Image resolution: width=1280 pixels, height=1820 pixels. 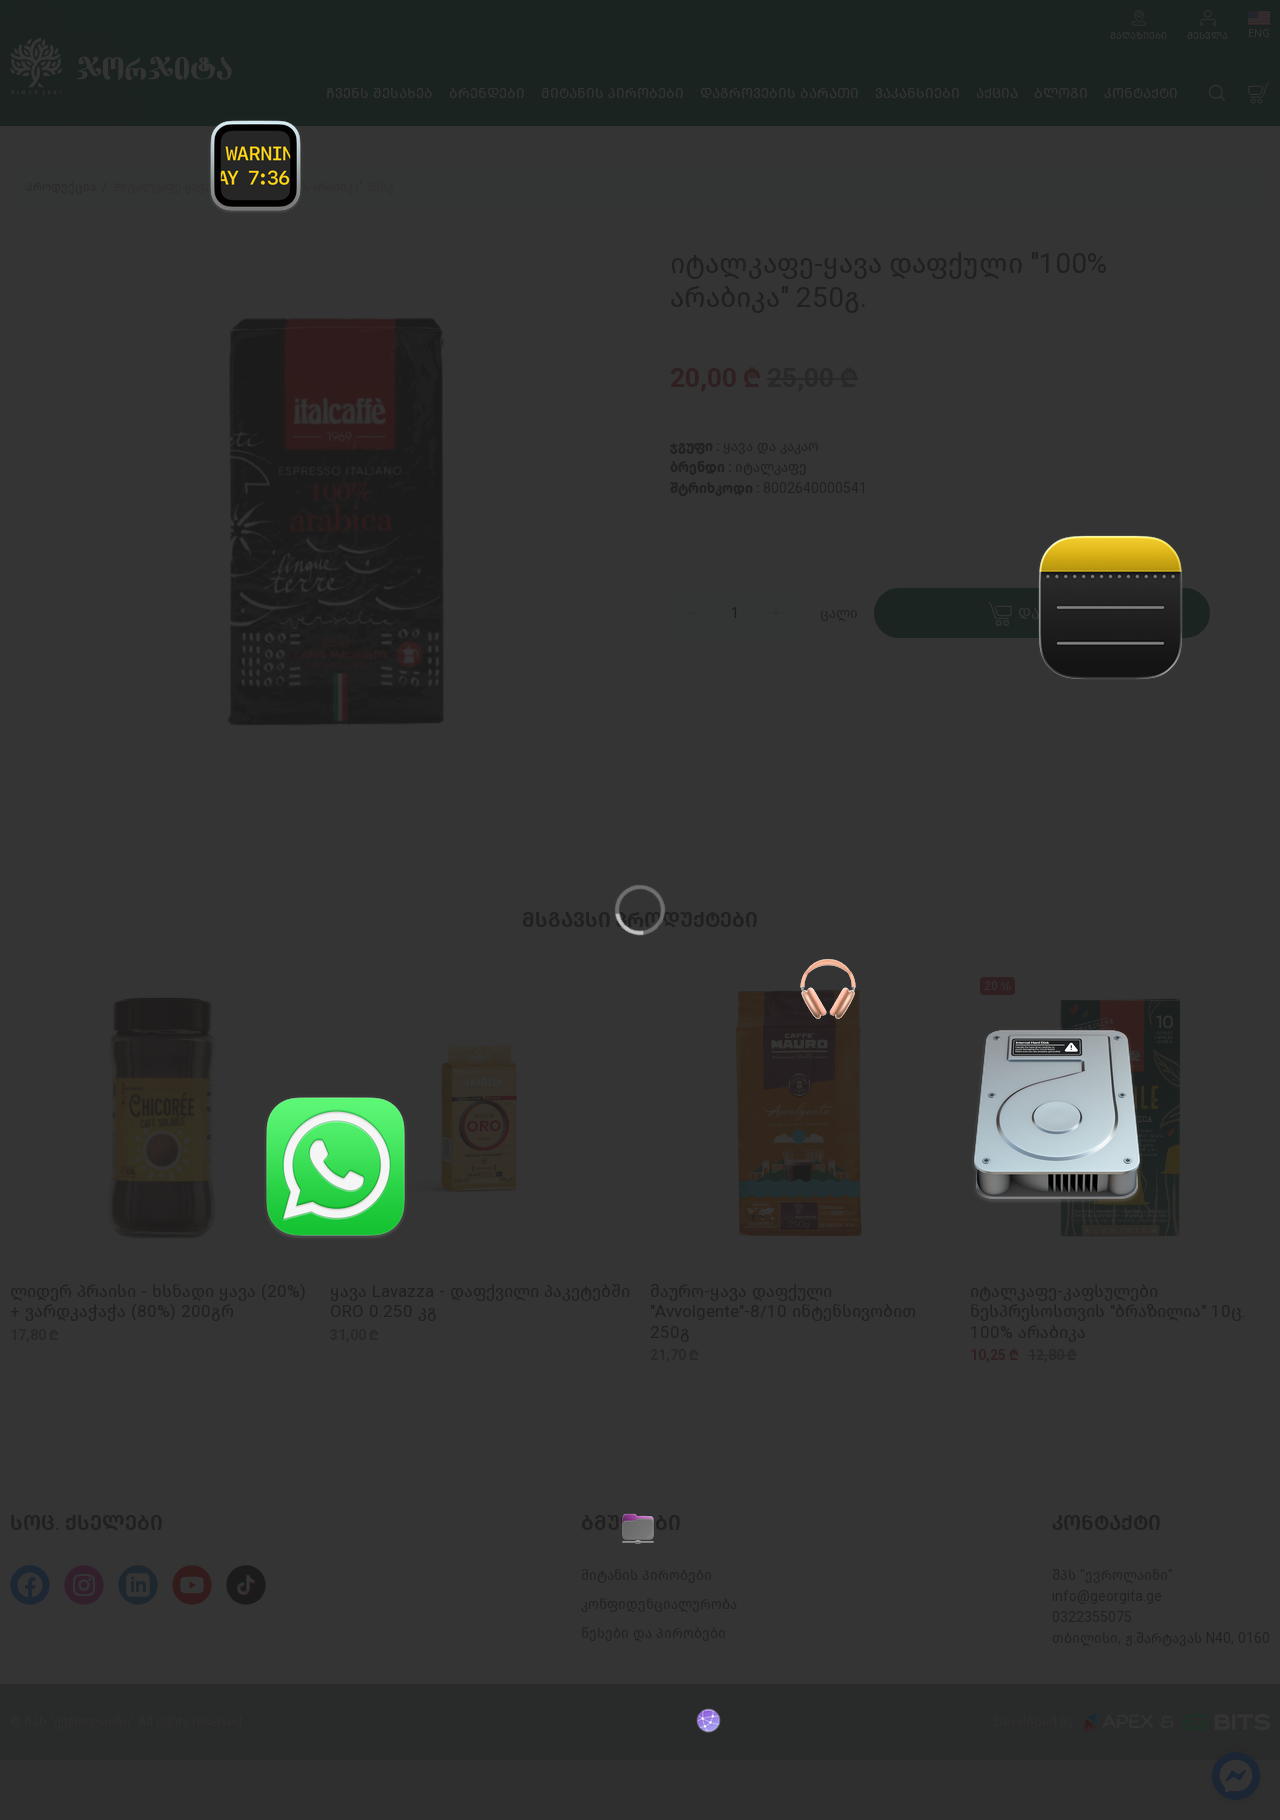 I want to click on access files stored on a remote server or network location, so click(x=638, y=1528).